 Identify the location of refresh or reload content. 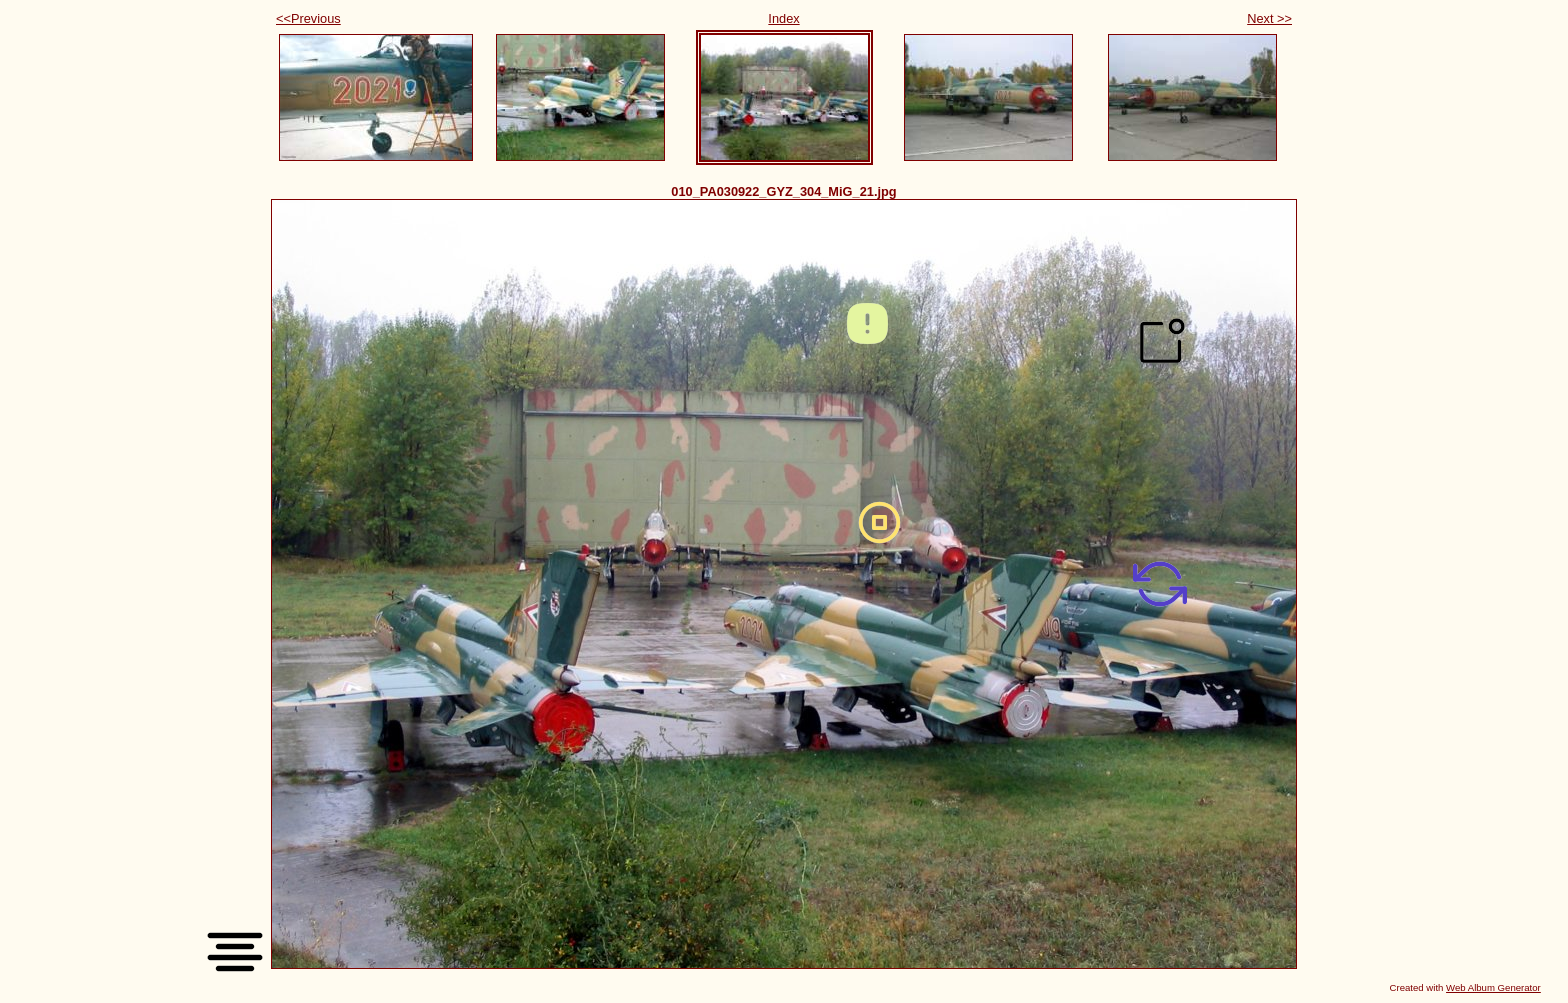
(1160, 584).